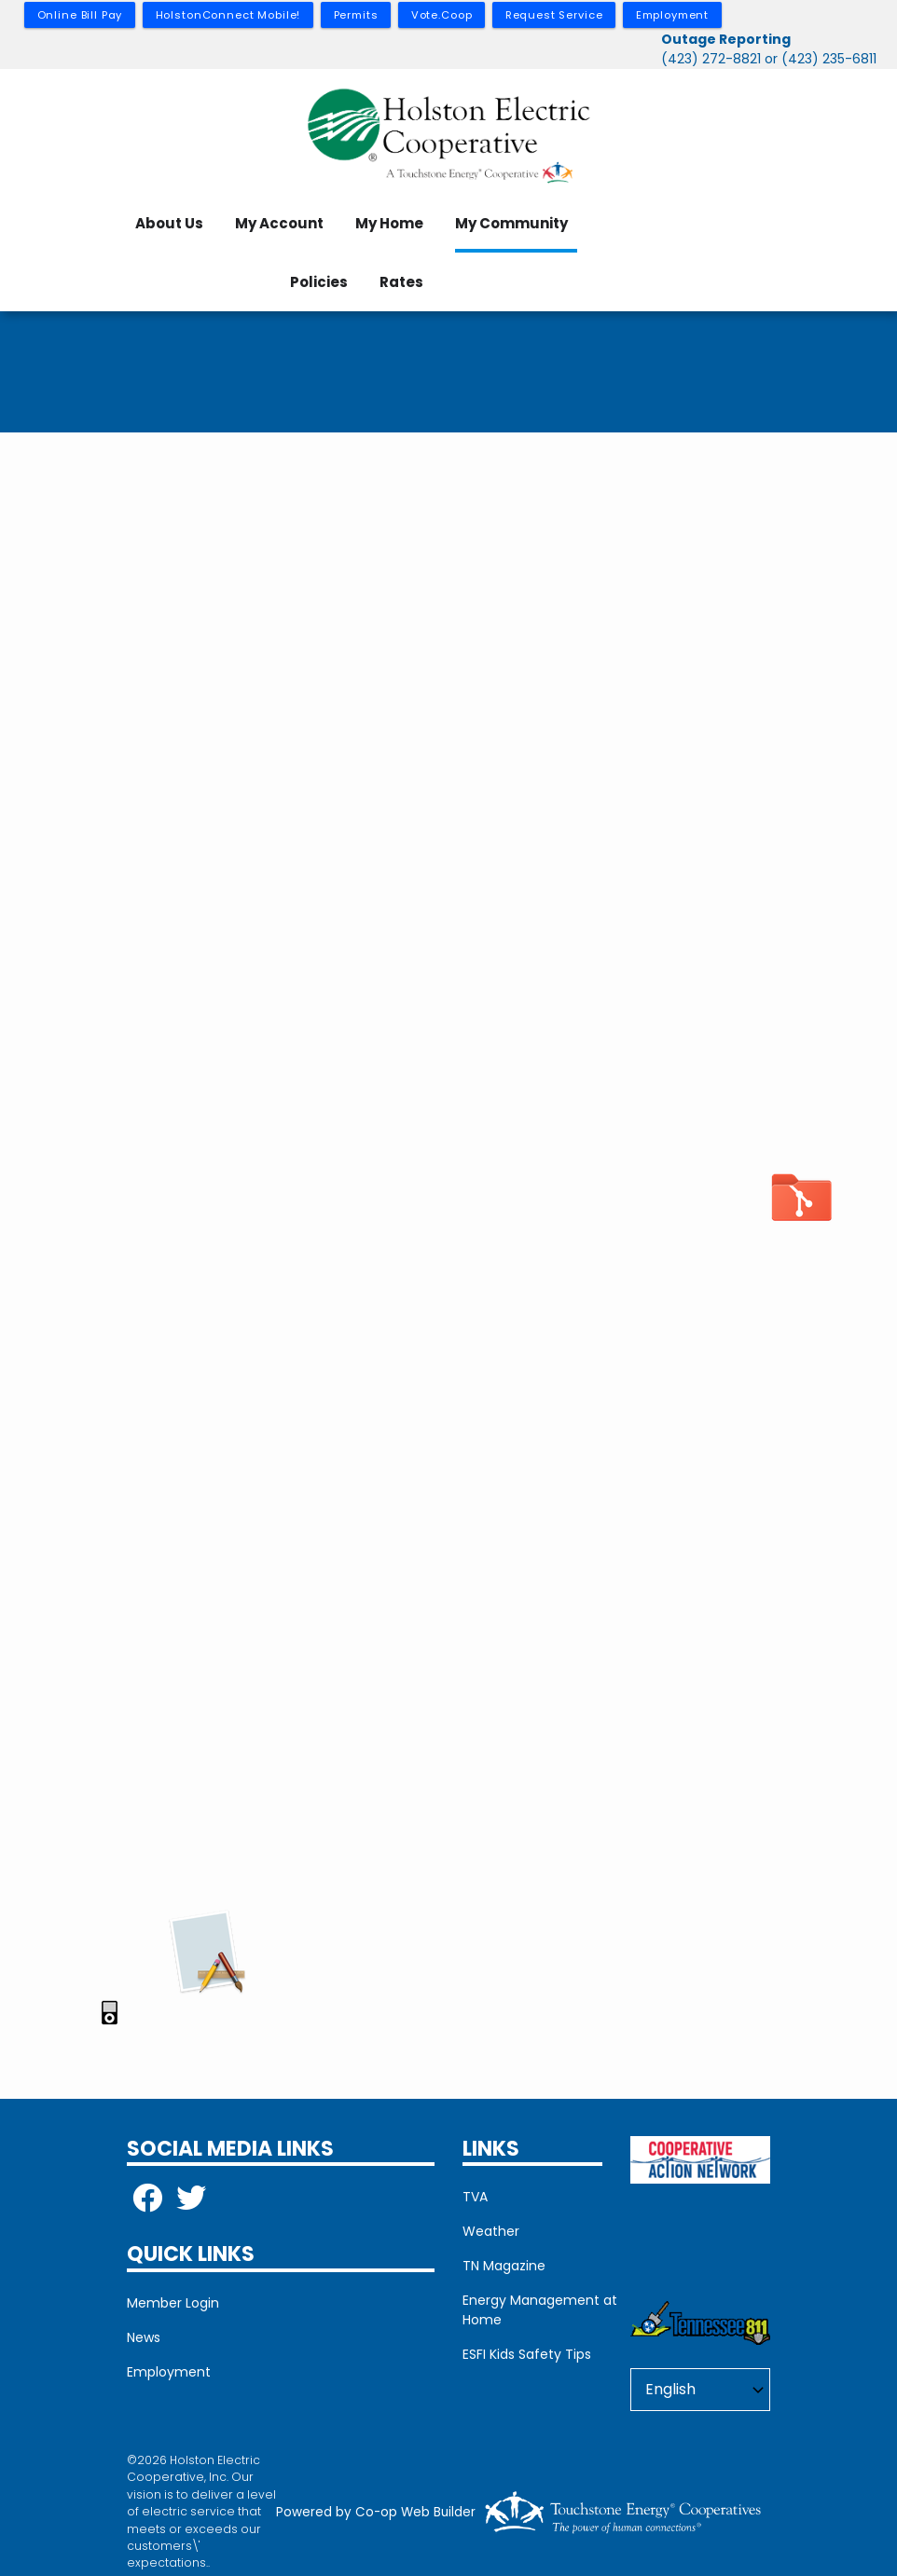 The height and width of the screenshot is (2576, 897). Describe the element at coordinates (801, 1199) in the screenshot. I see `open git repository folder` at that location.